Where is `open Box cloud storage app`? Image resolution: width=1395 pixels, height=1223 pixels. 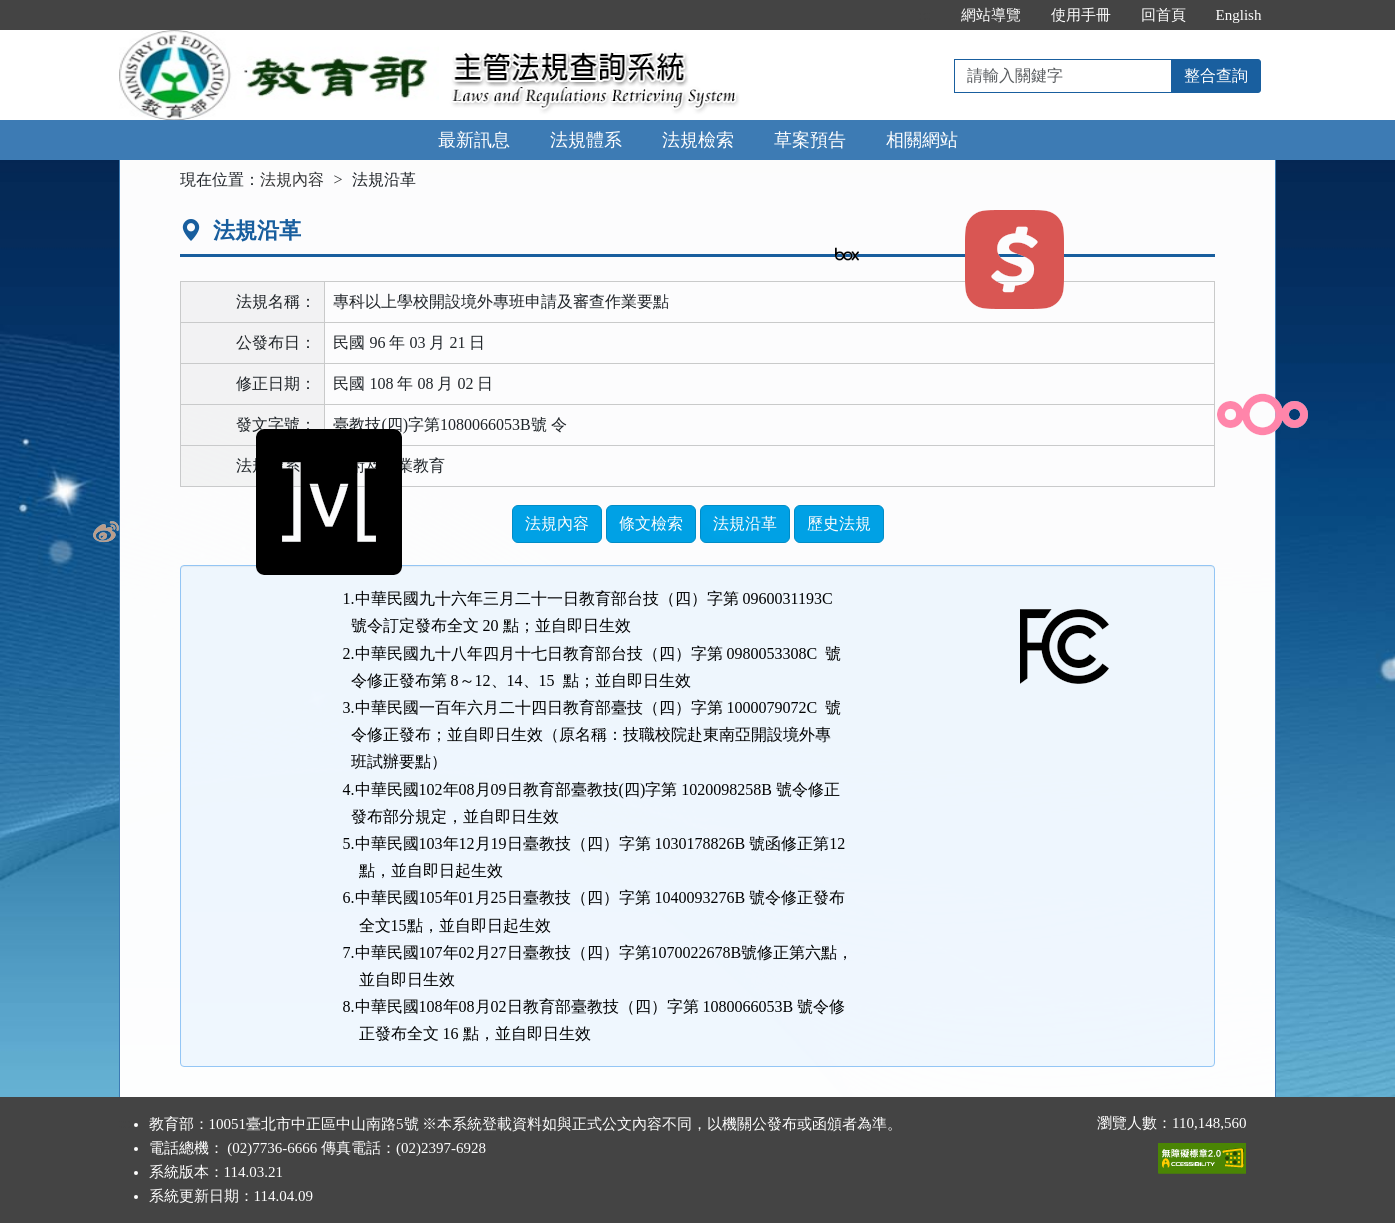
open Box cloud storage app is located at coordinates (847, 254).